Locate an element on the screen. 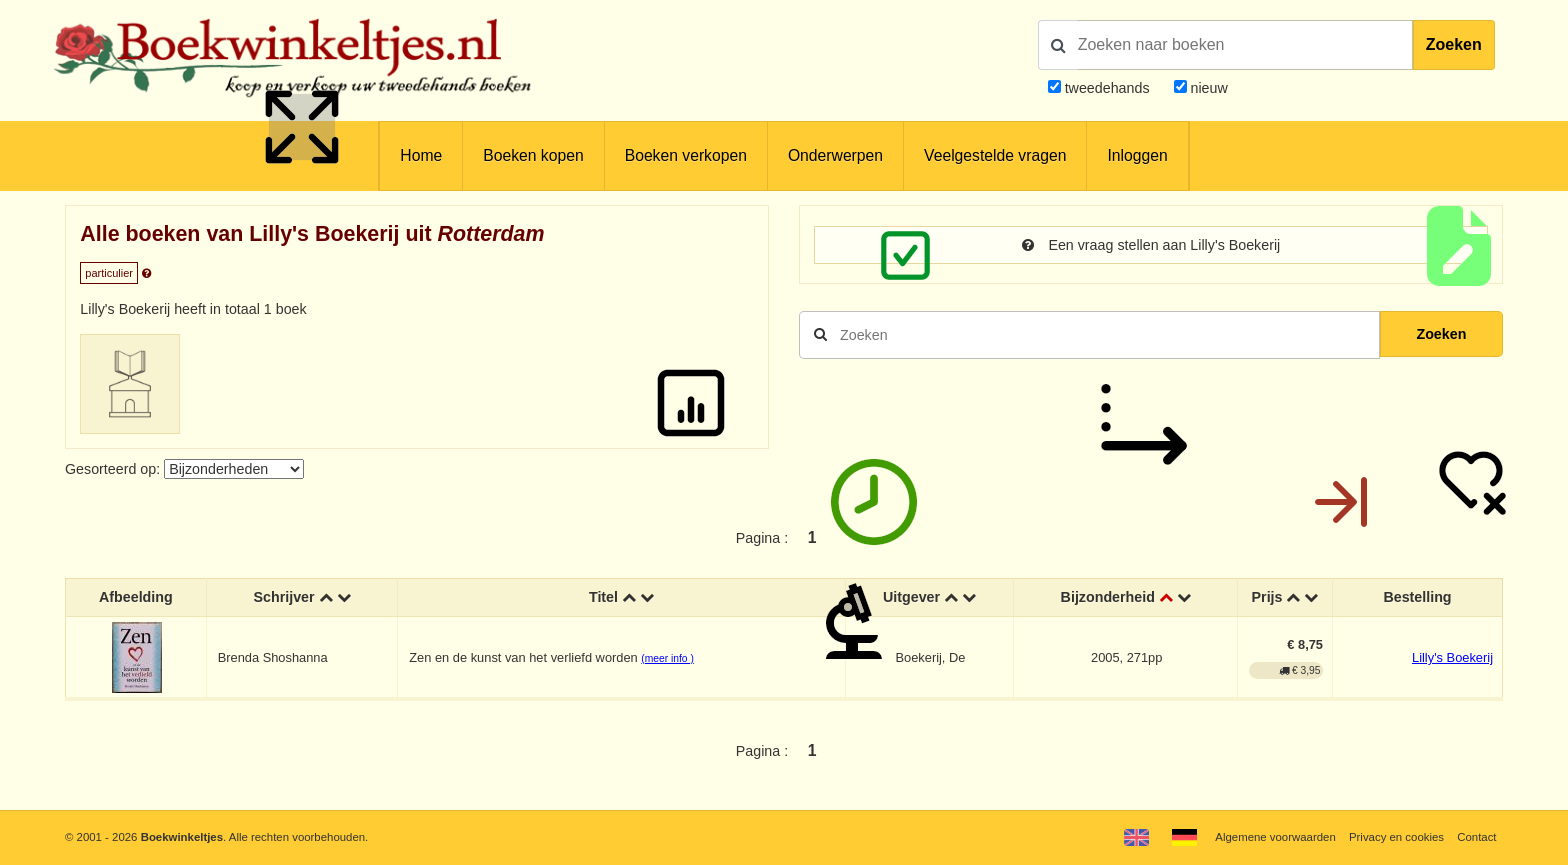  indicates 8 o'clock time is located at coordinates (874, 502).